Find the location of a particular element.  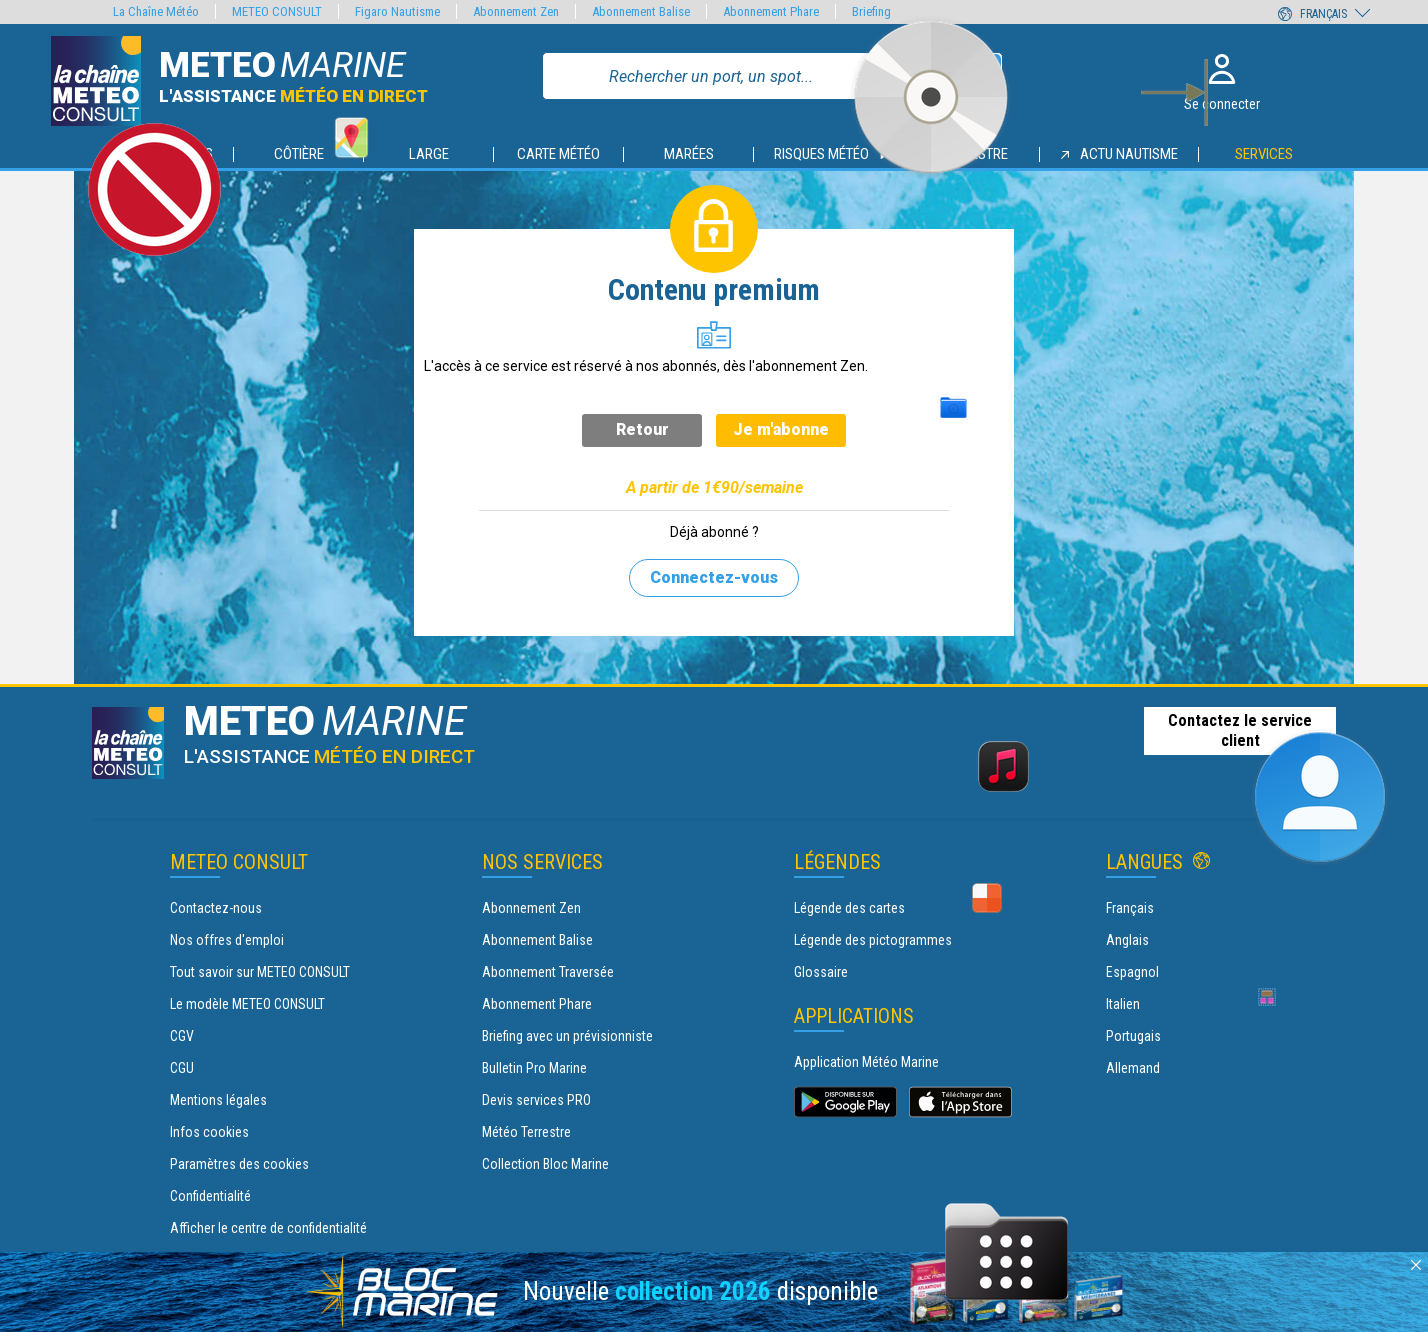

go to the last item in a list or sequence is located at coordinates (1174, 92).